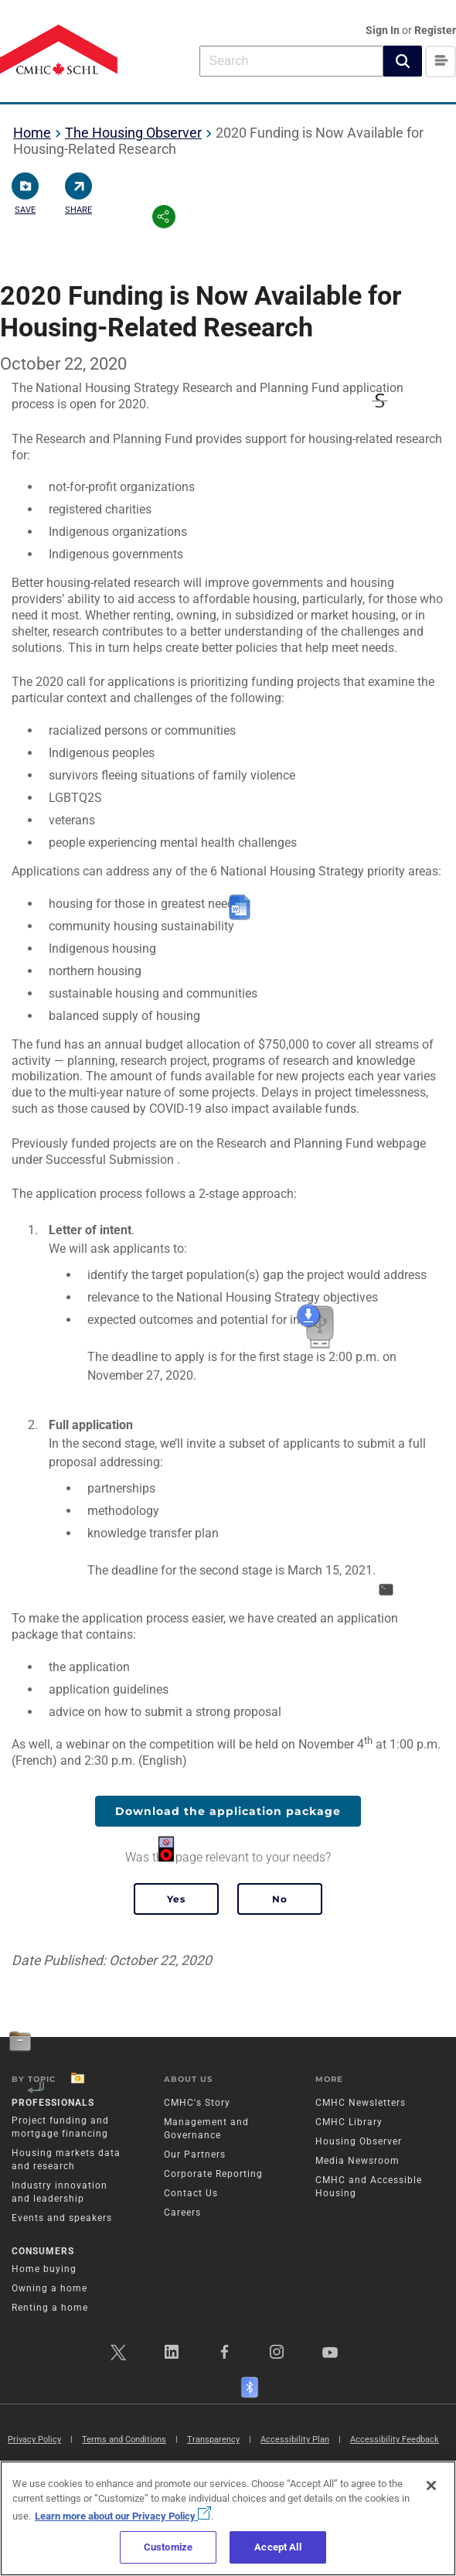 The height and width of the screenshot is (2576, 456). Describe the element at coordinates (77, 2078) in the screenshot. I see `open microsoft dynamics 365 field service folder` at that location.